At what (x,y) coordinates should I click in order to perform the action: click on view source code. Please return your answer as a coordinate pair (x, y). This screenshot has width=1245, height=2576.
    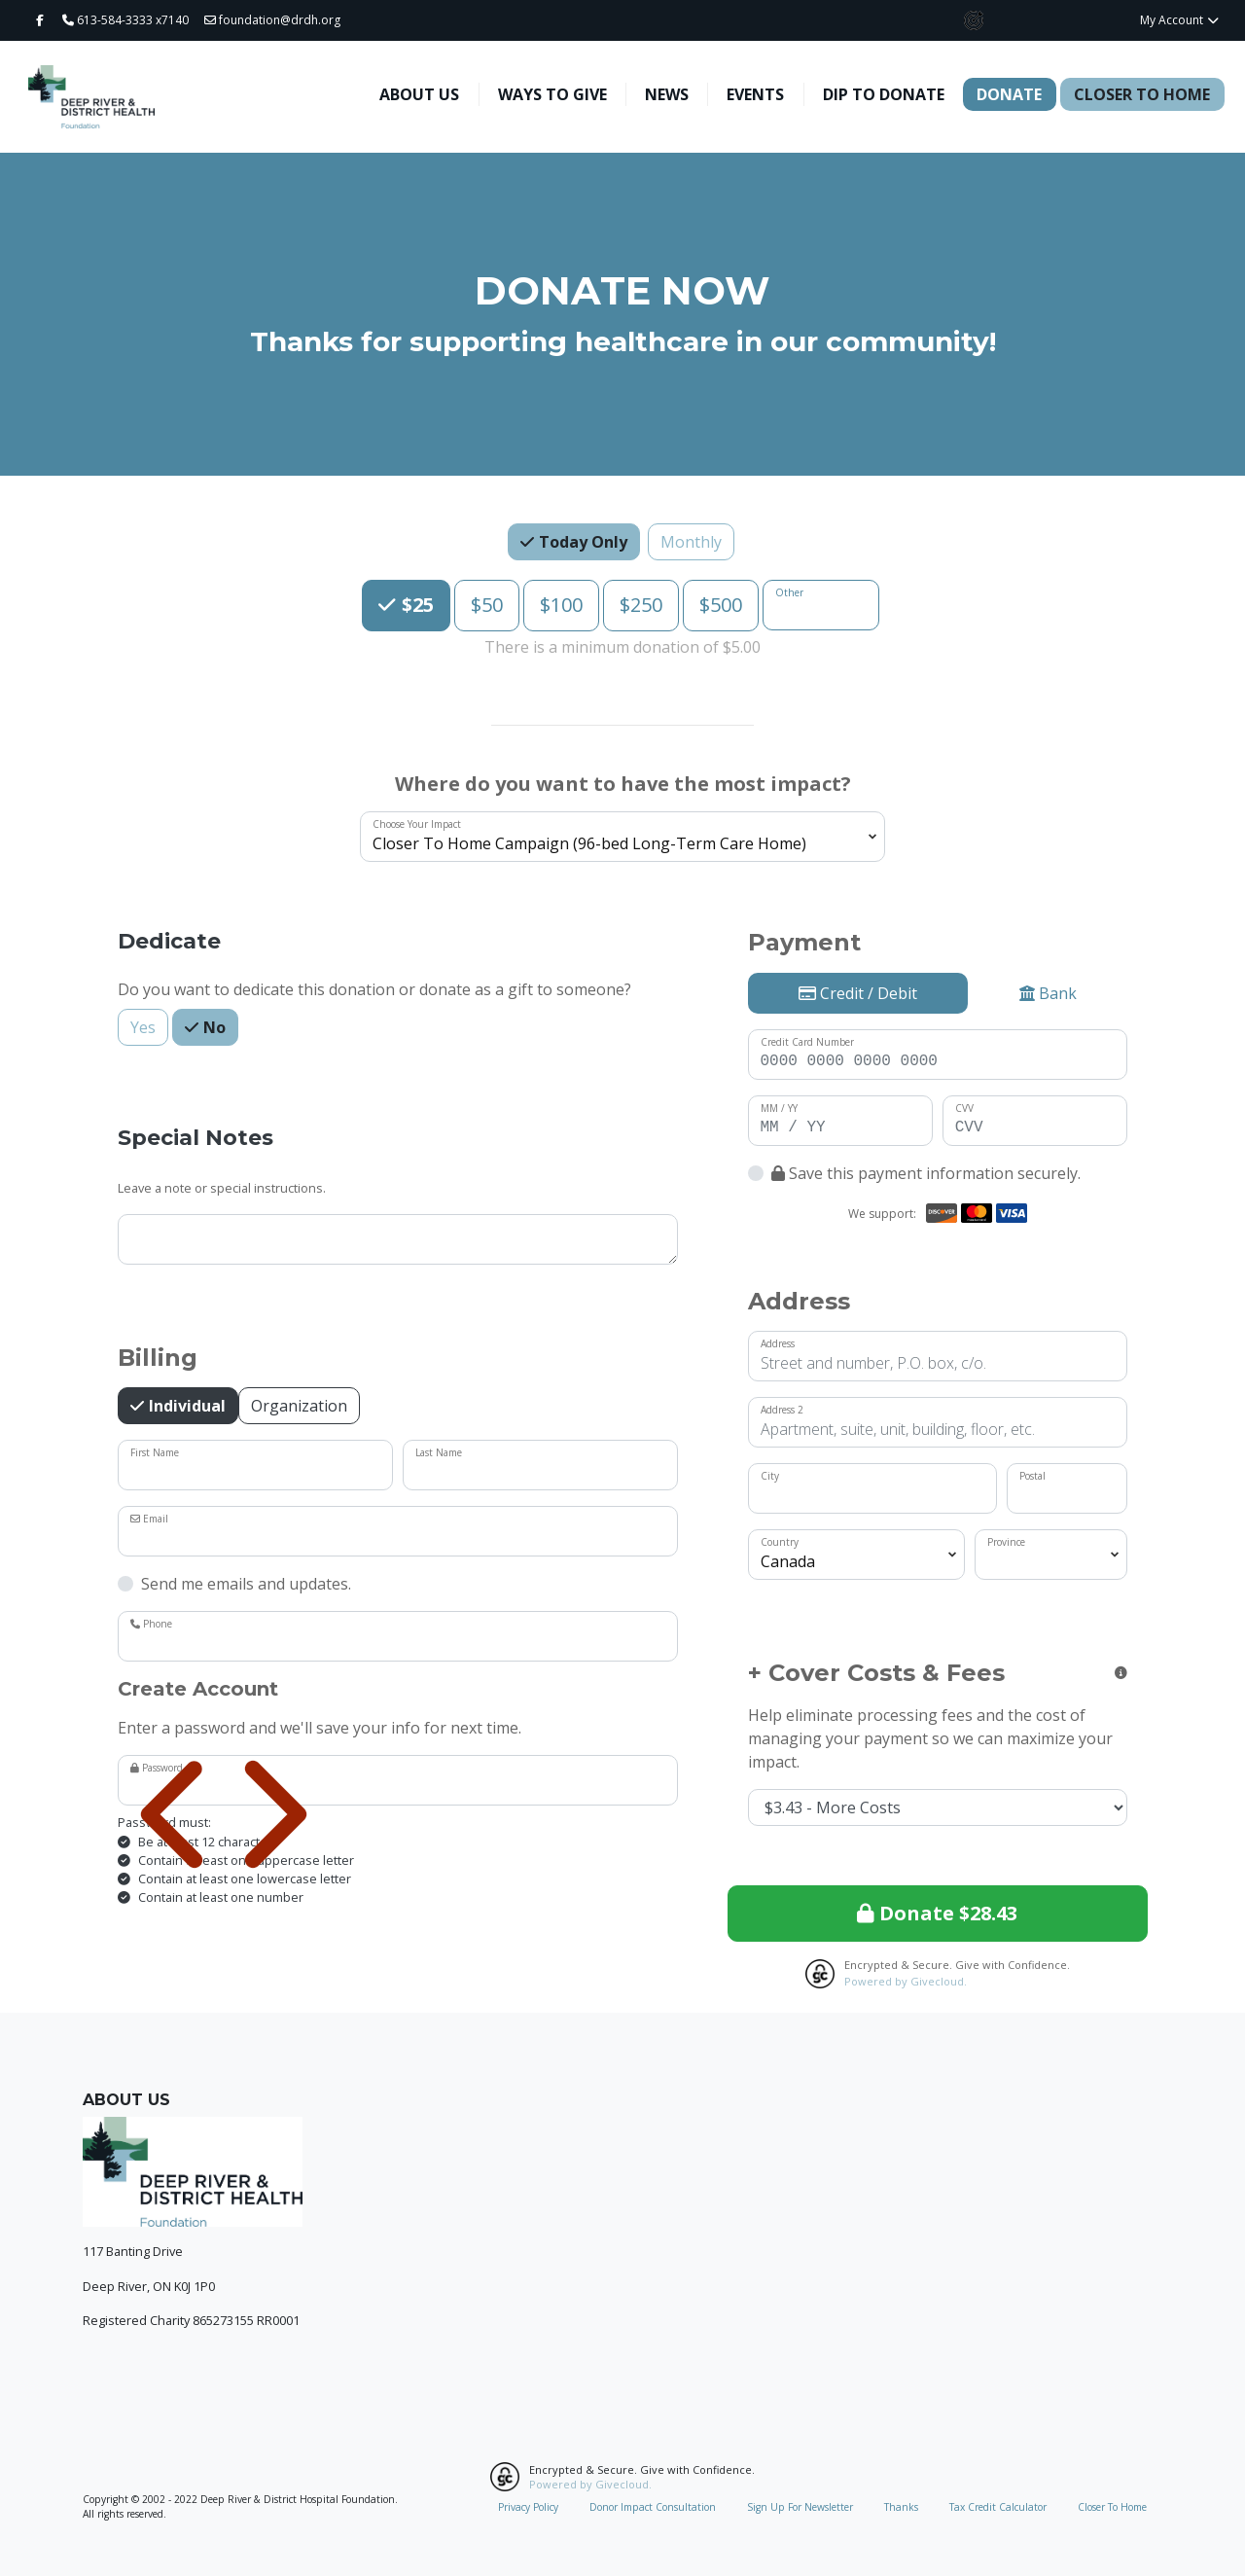
    Looking at the image, I should click on (224, 1814).